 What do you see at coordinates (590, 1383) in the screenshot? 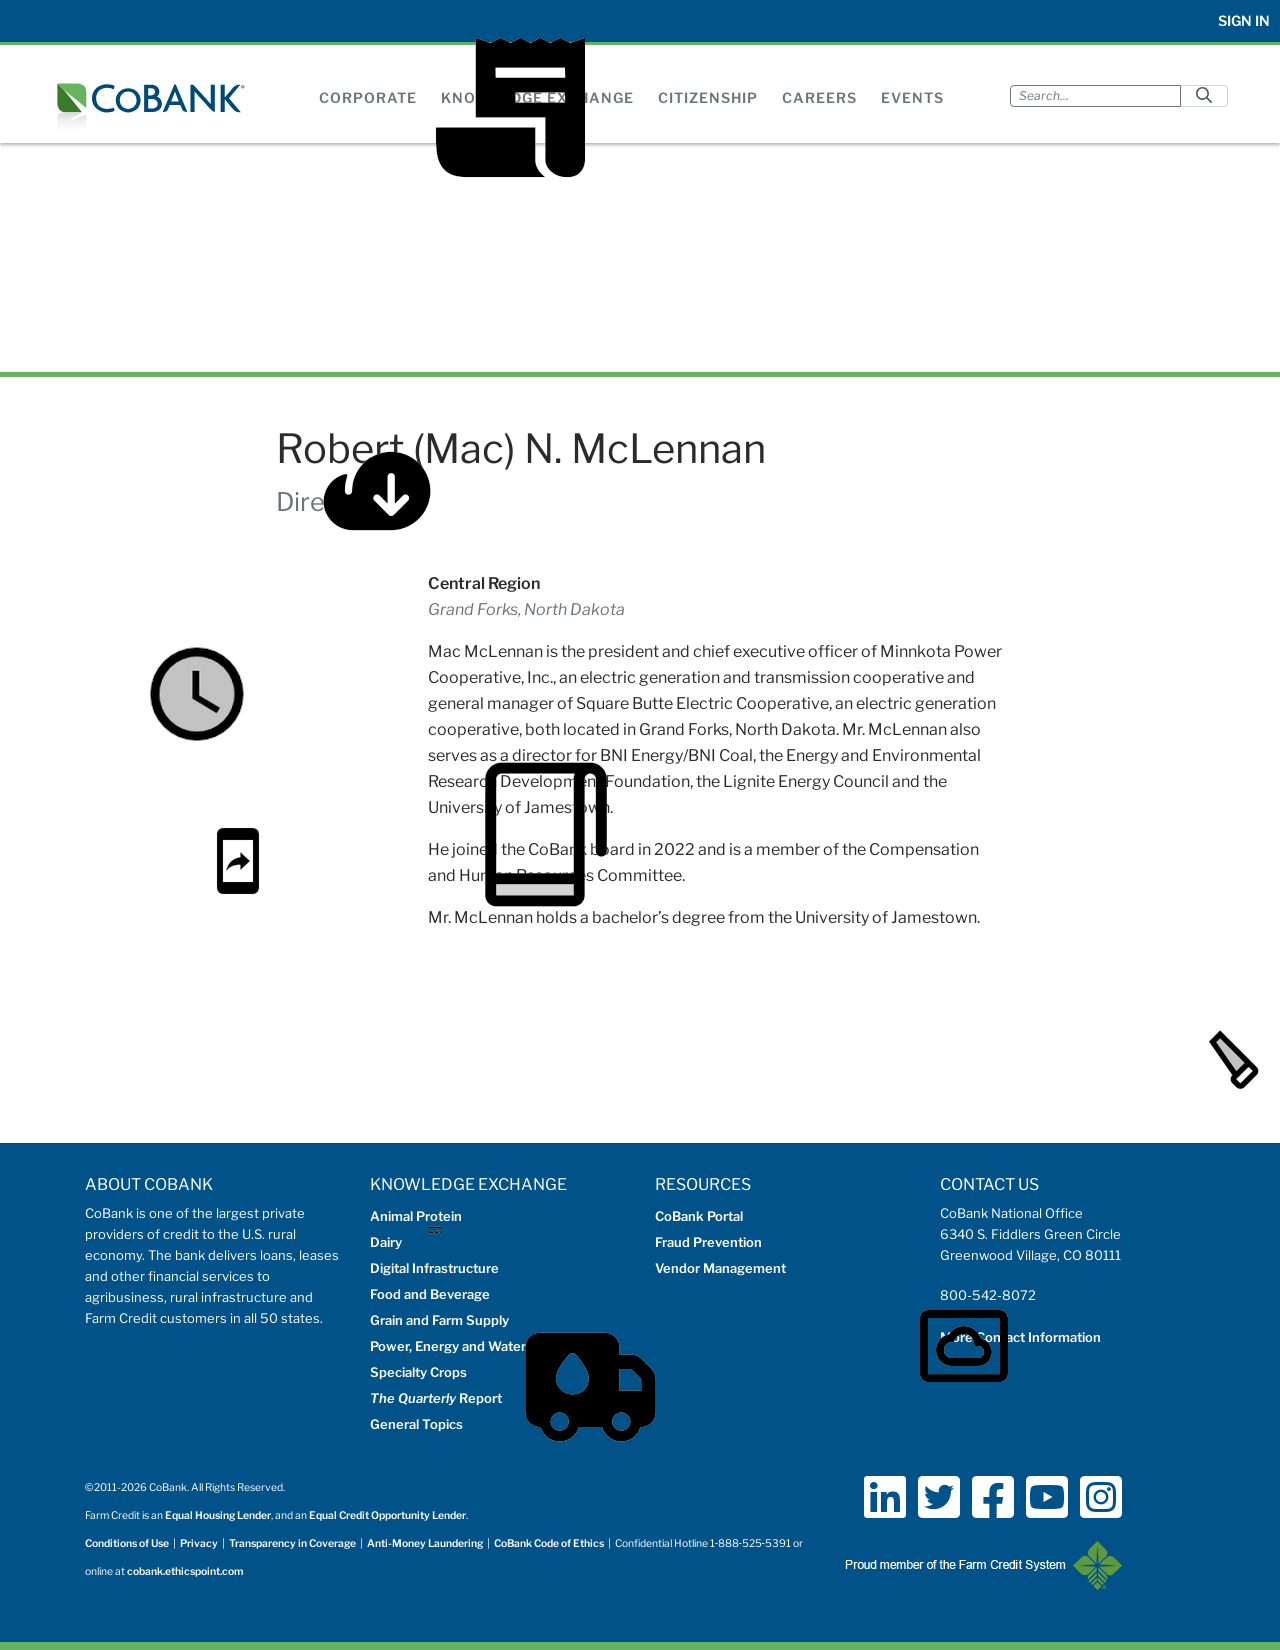
I see `water delivery service` at bounding box center [590, 1383].